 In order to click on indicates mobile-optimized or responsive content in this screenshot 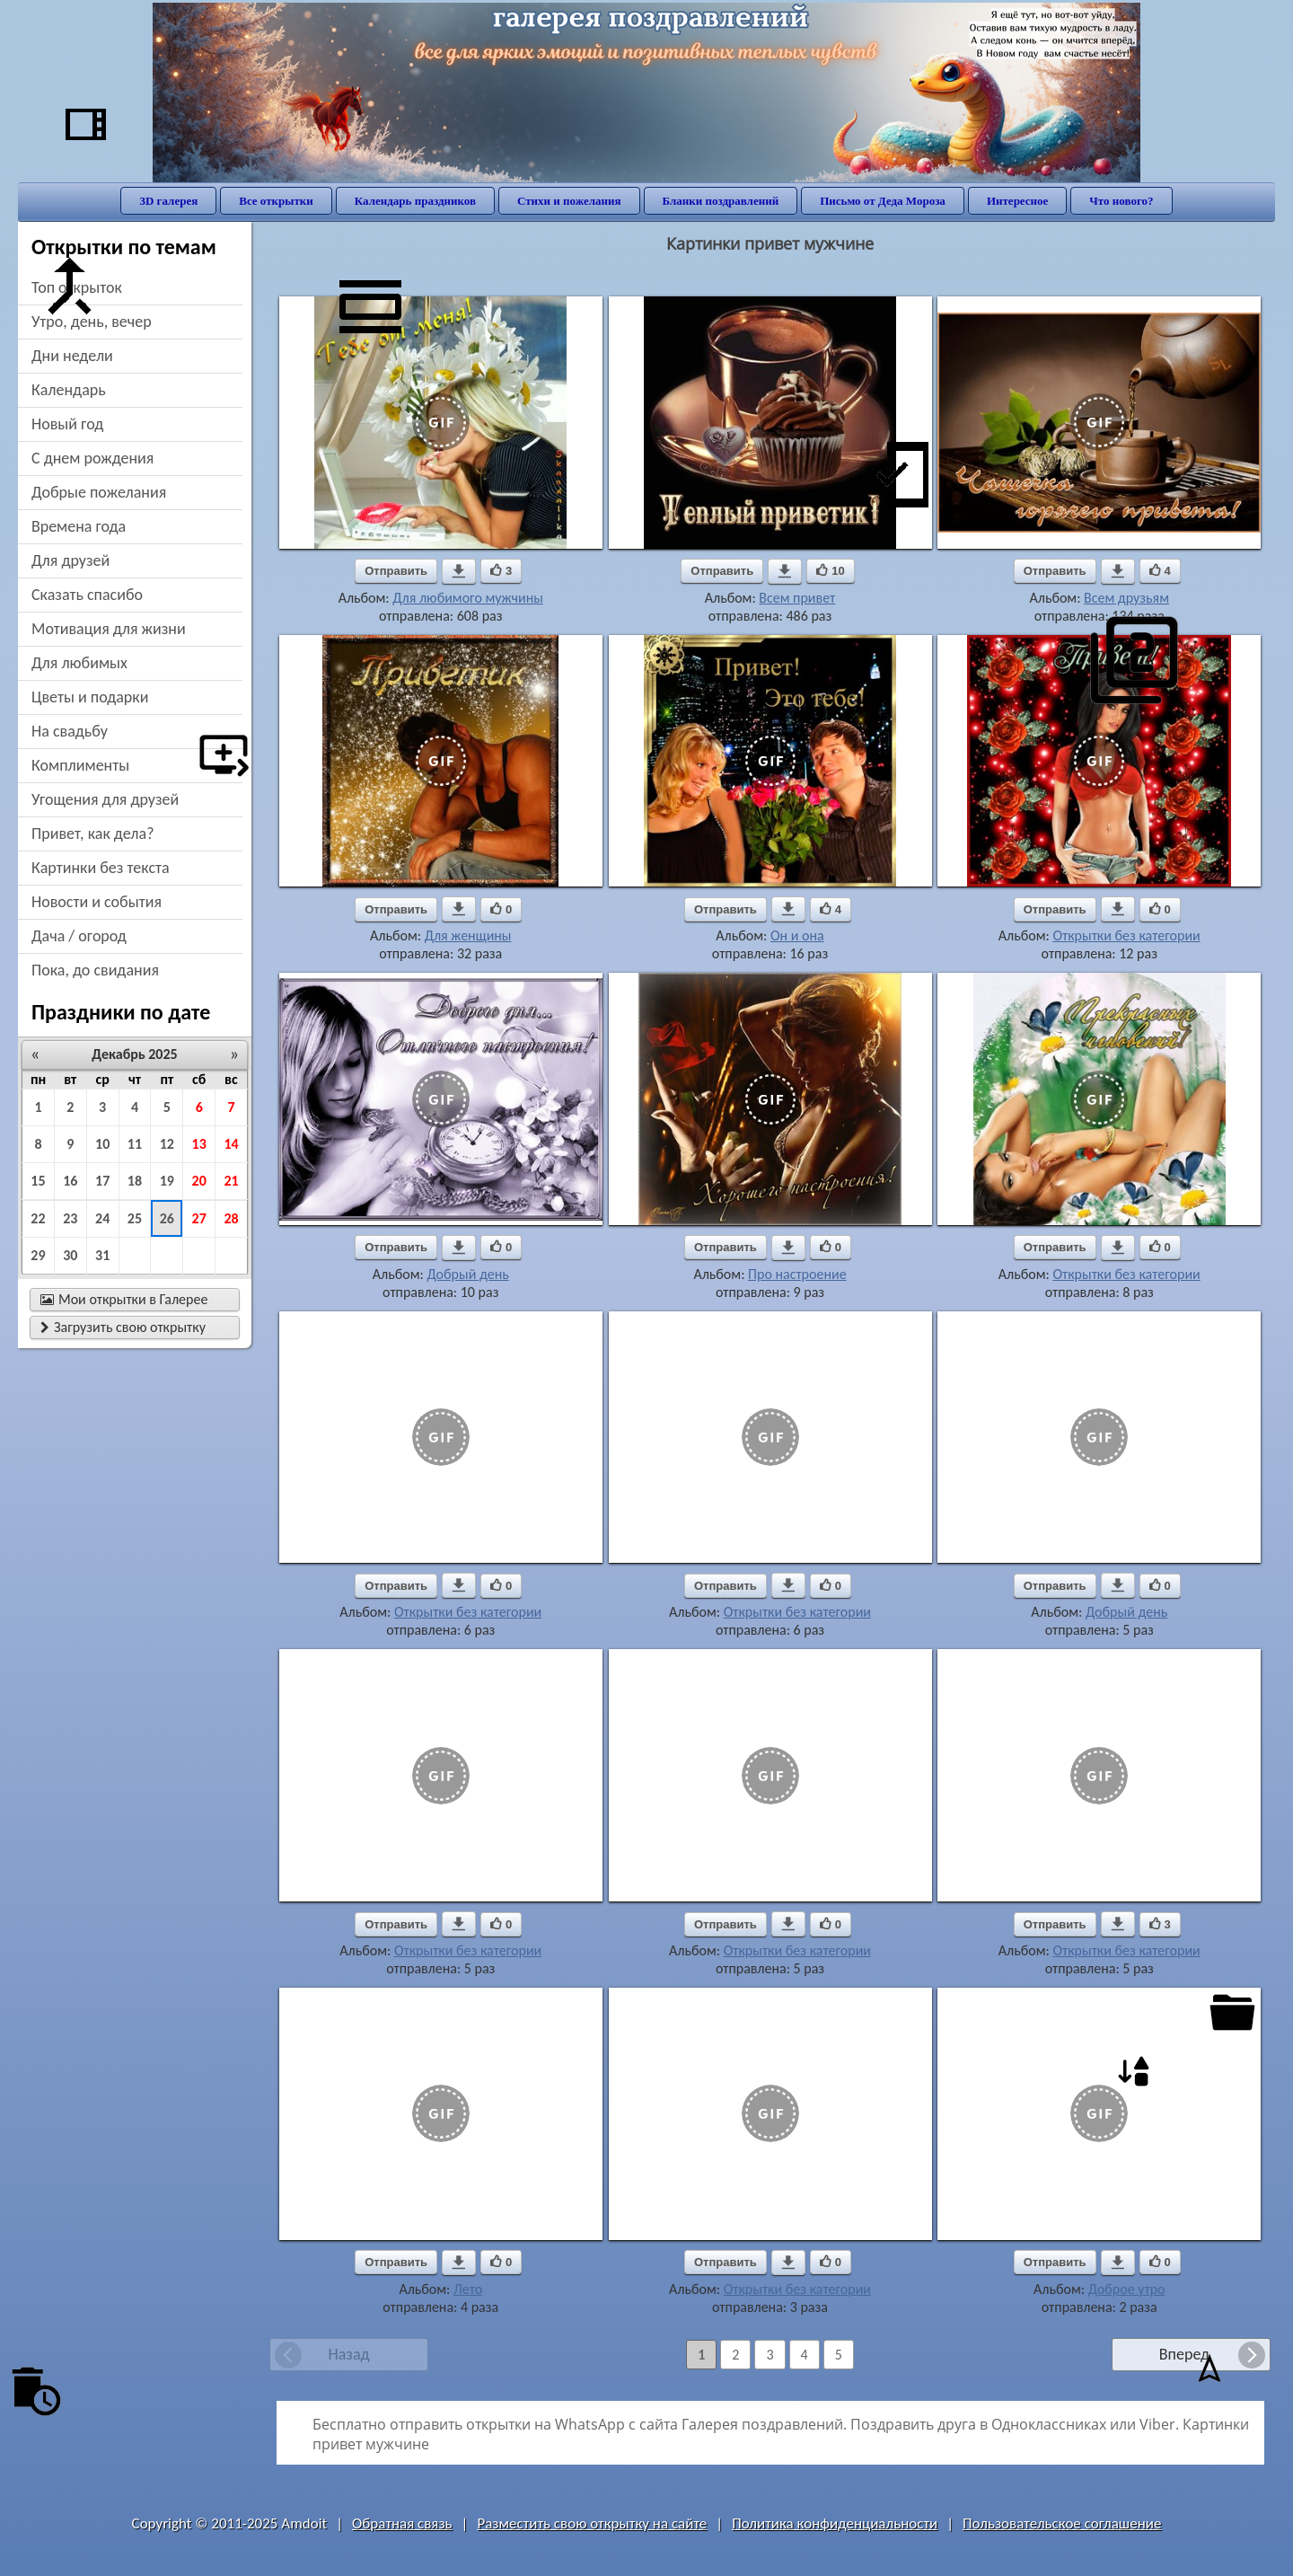, I will do `click(902, 474)`.